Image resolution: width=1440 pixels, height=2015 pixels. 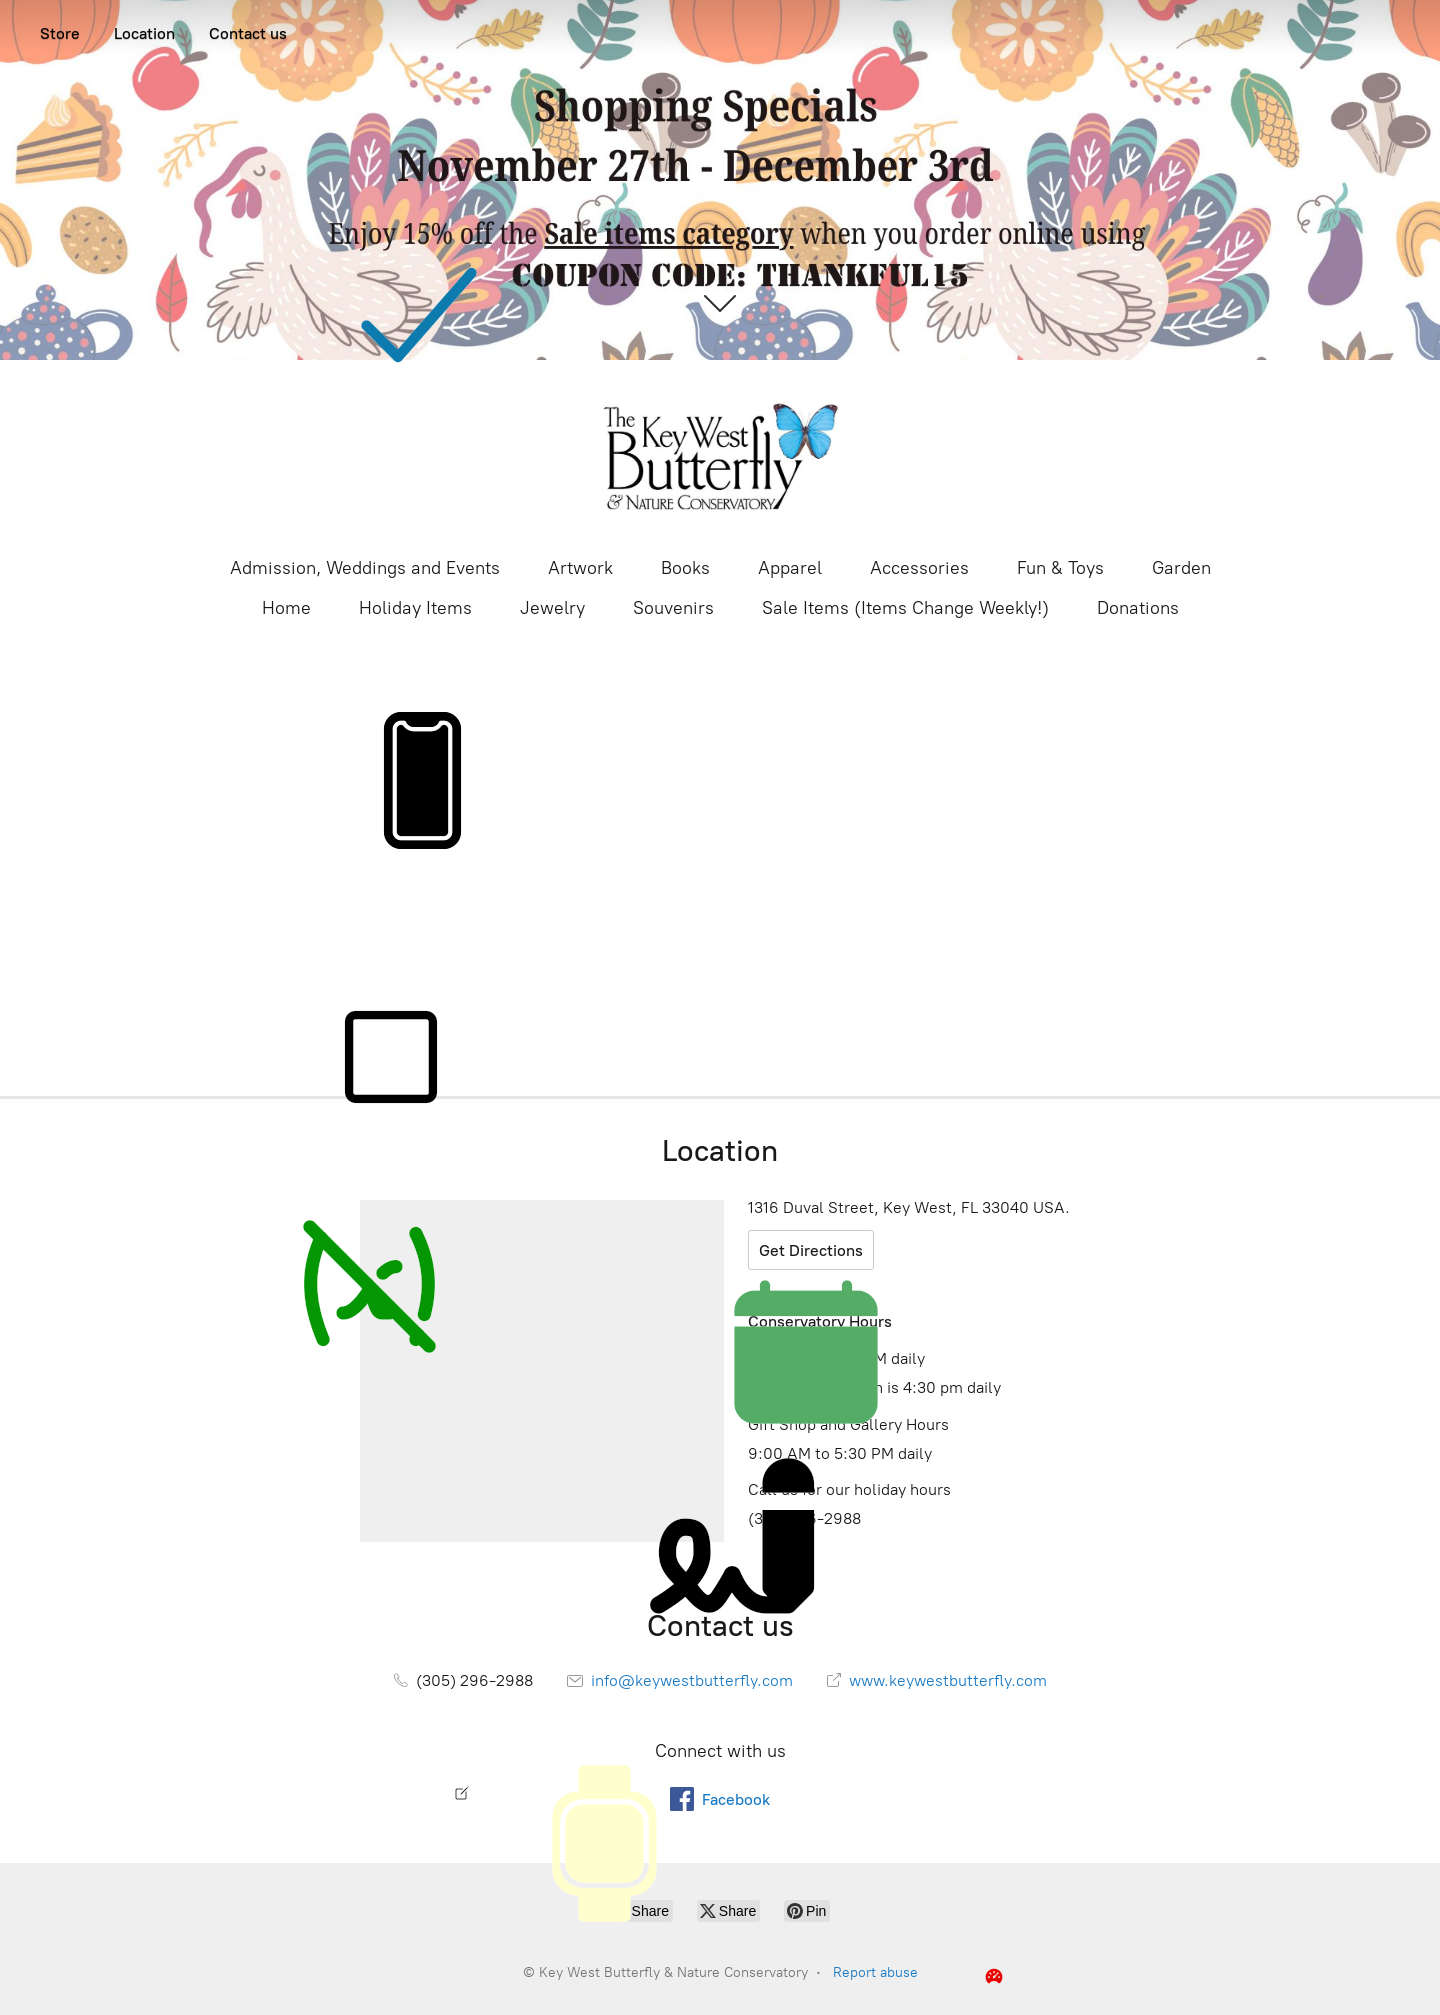 What do you see at coordinates (736, 1544) in the screenshot?
I see `sign or add a signature` at bounding box center [736, 1544].